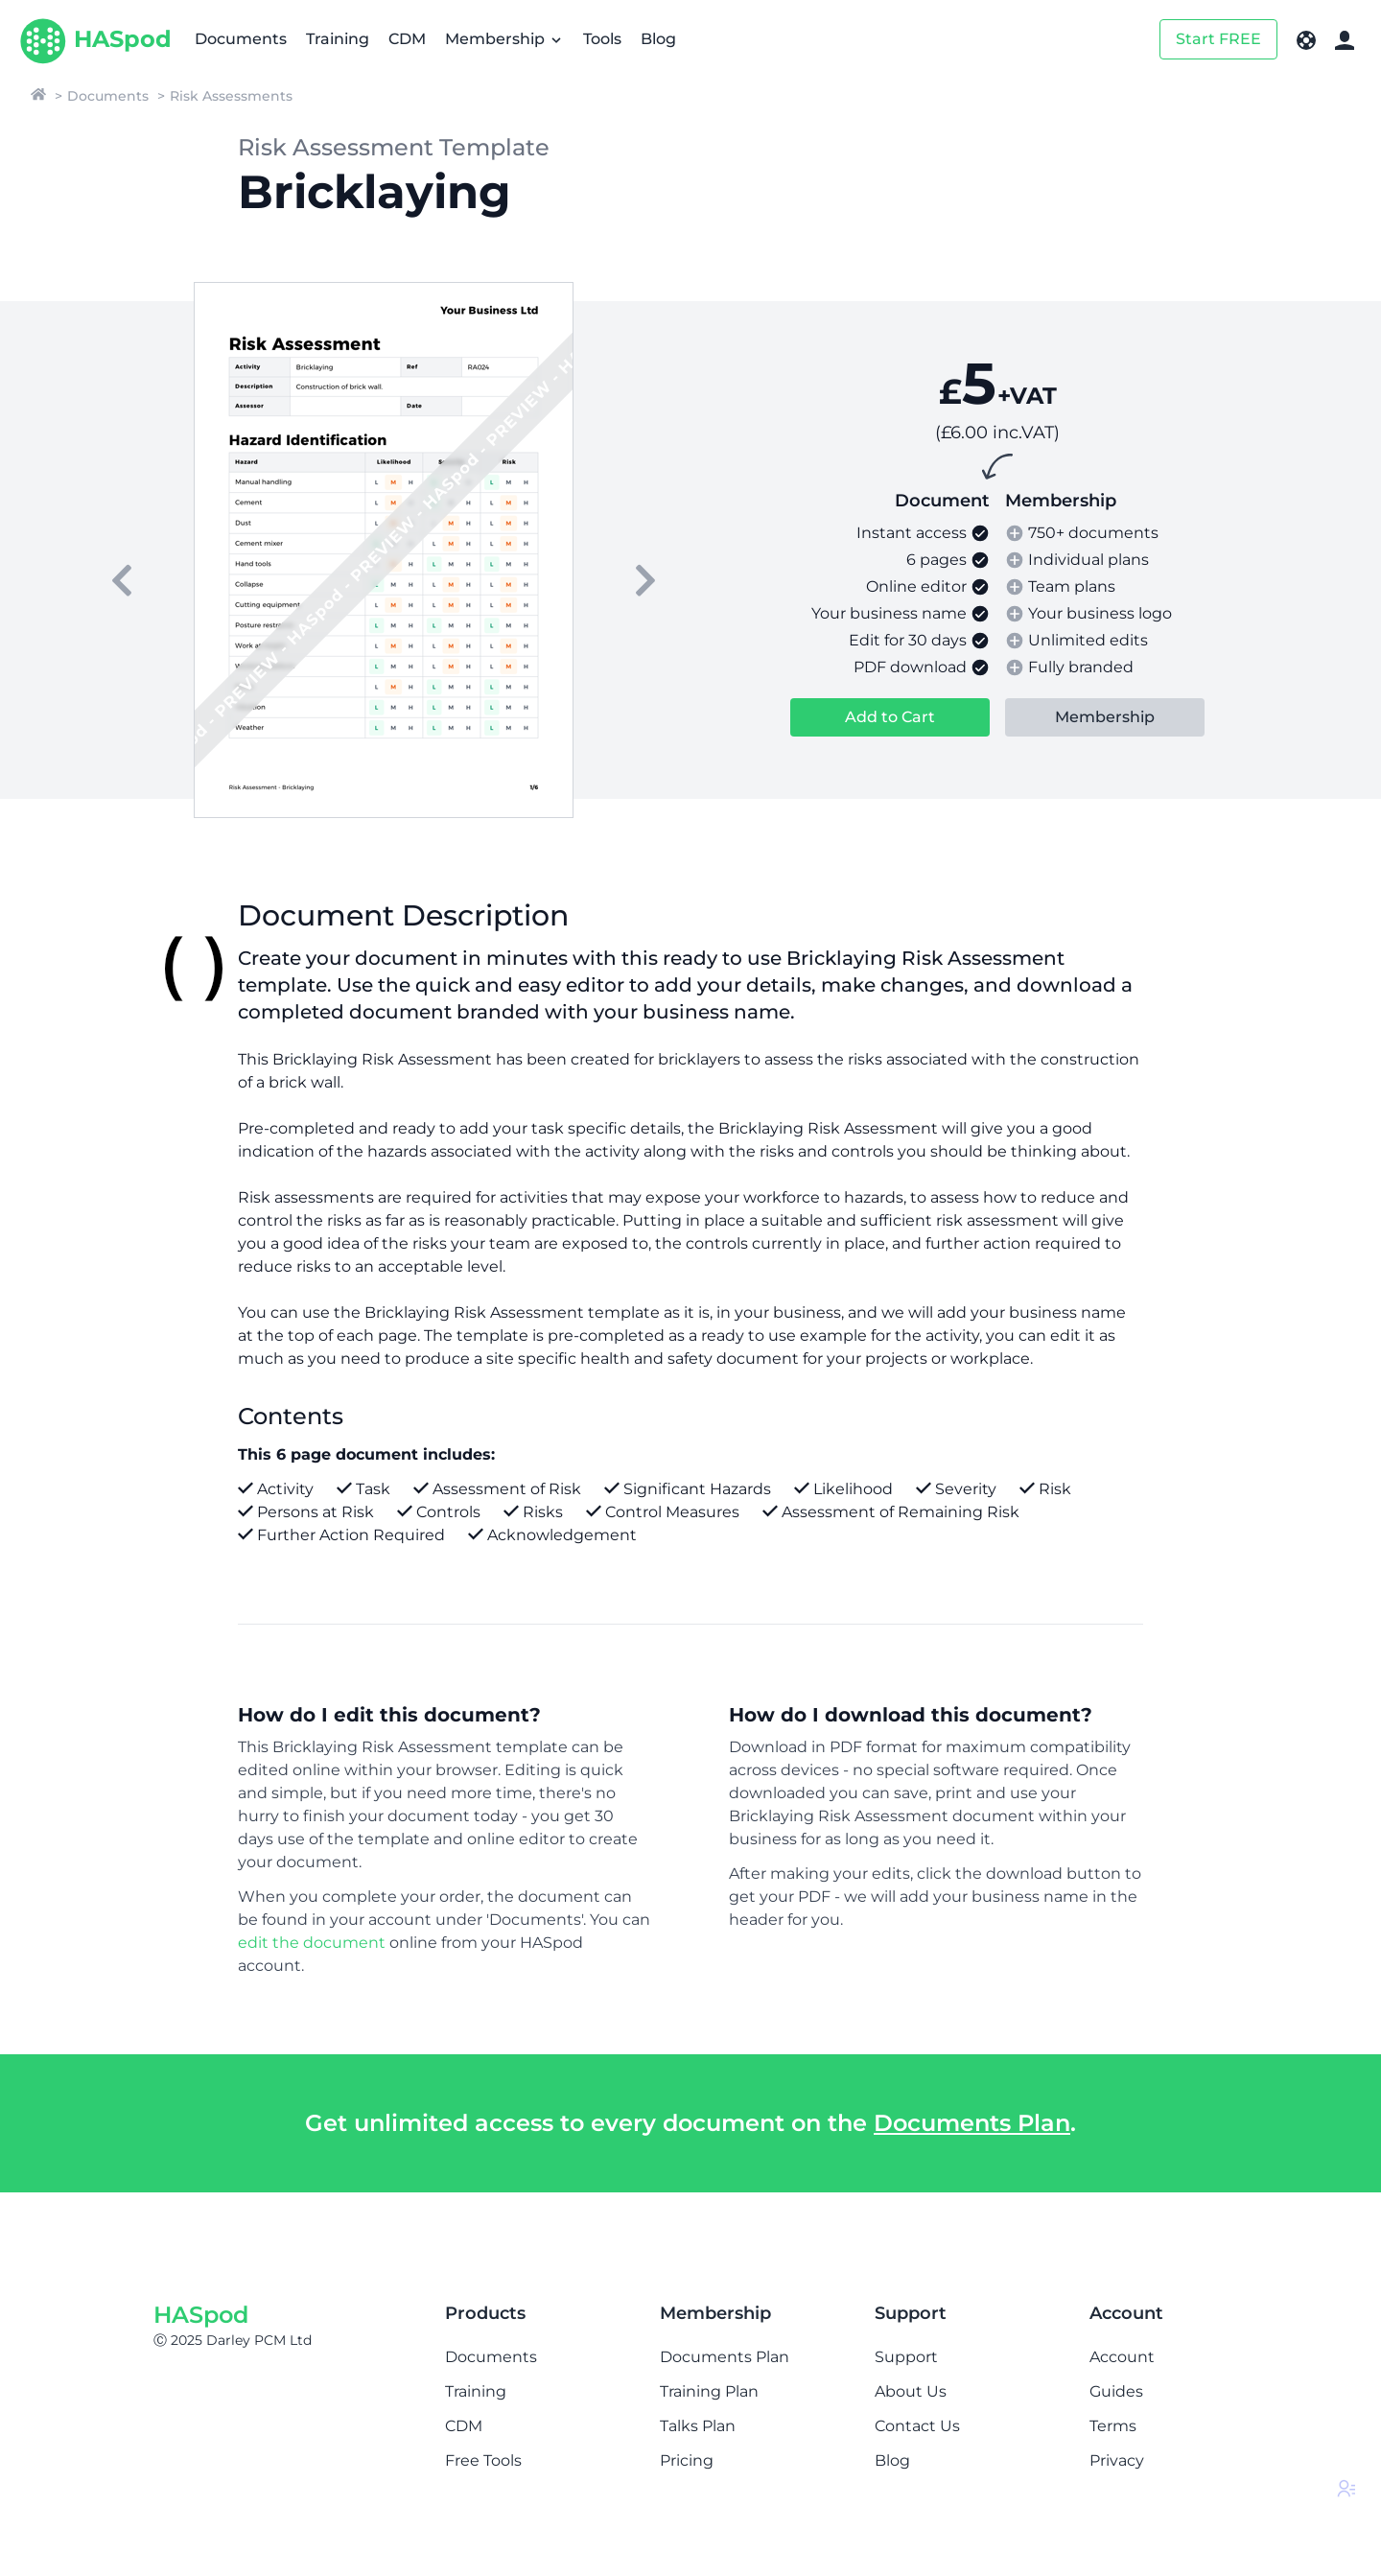 This screenshot has width=1381, height=2576. Describe the element at coordinates (194, 969) in the screenshot. I see `insert parentheses in code editor` at that location.